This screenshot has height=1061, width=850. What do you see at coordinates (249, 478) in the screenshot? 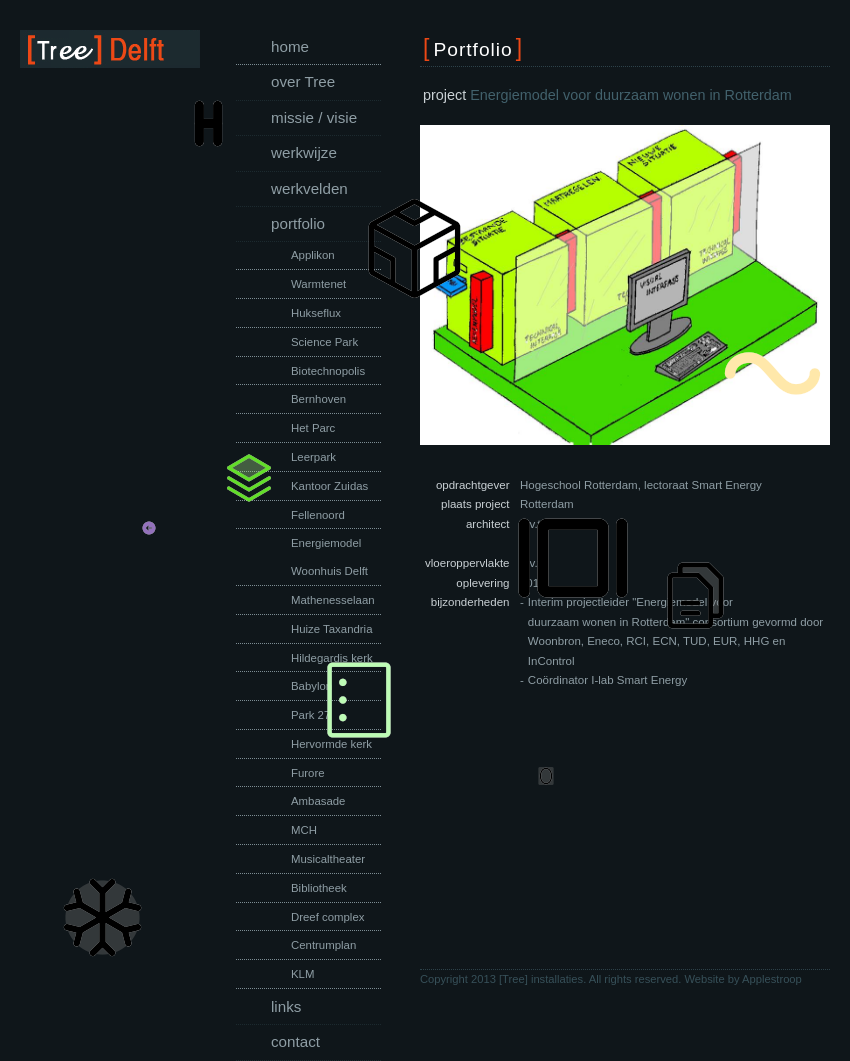
I see `view layers or stacked content` at bounding box center [249, 478].